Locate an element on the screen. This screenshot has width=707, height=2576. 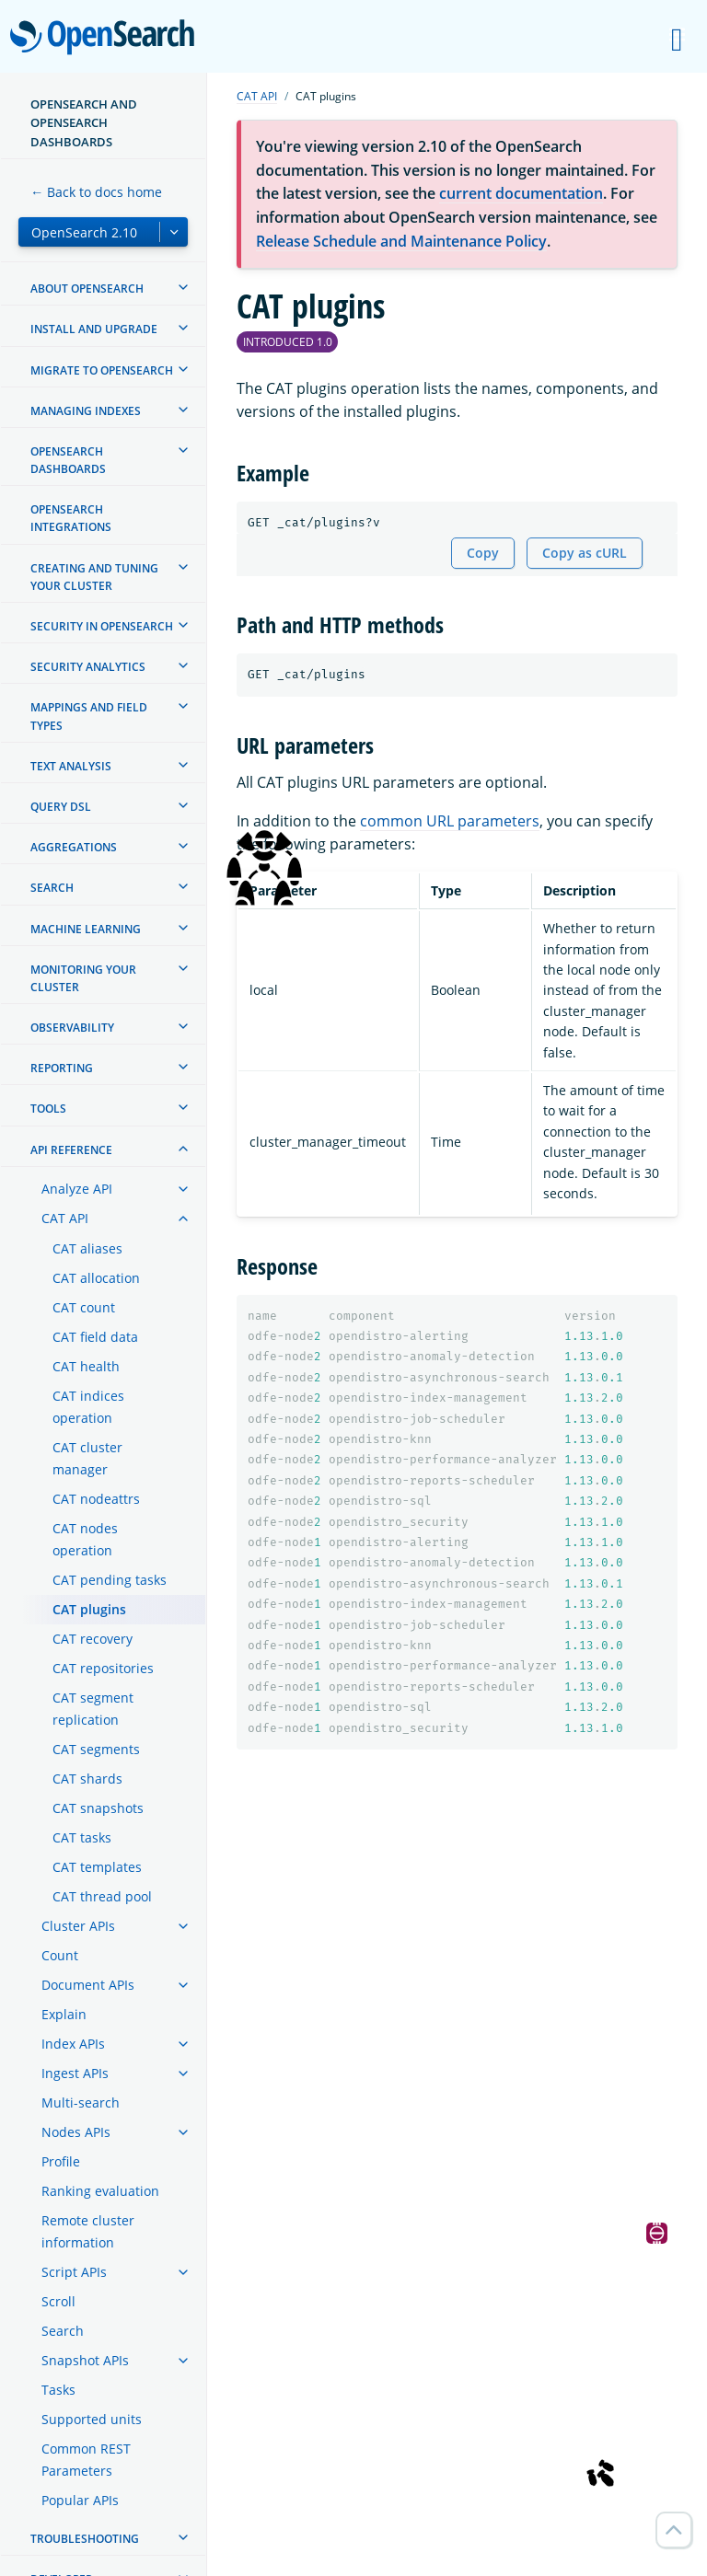
access robot or automaton character is located at coordinates (264, 868).